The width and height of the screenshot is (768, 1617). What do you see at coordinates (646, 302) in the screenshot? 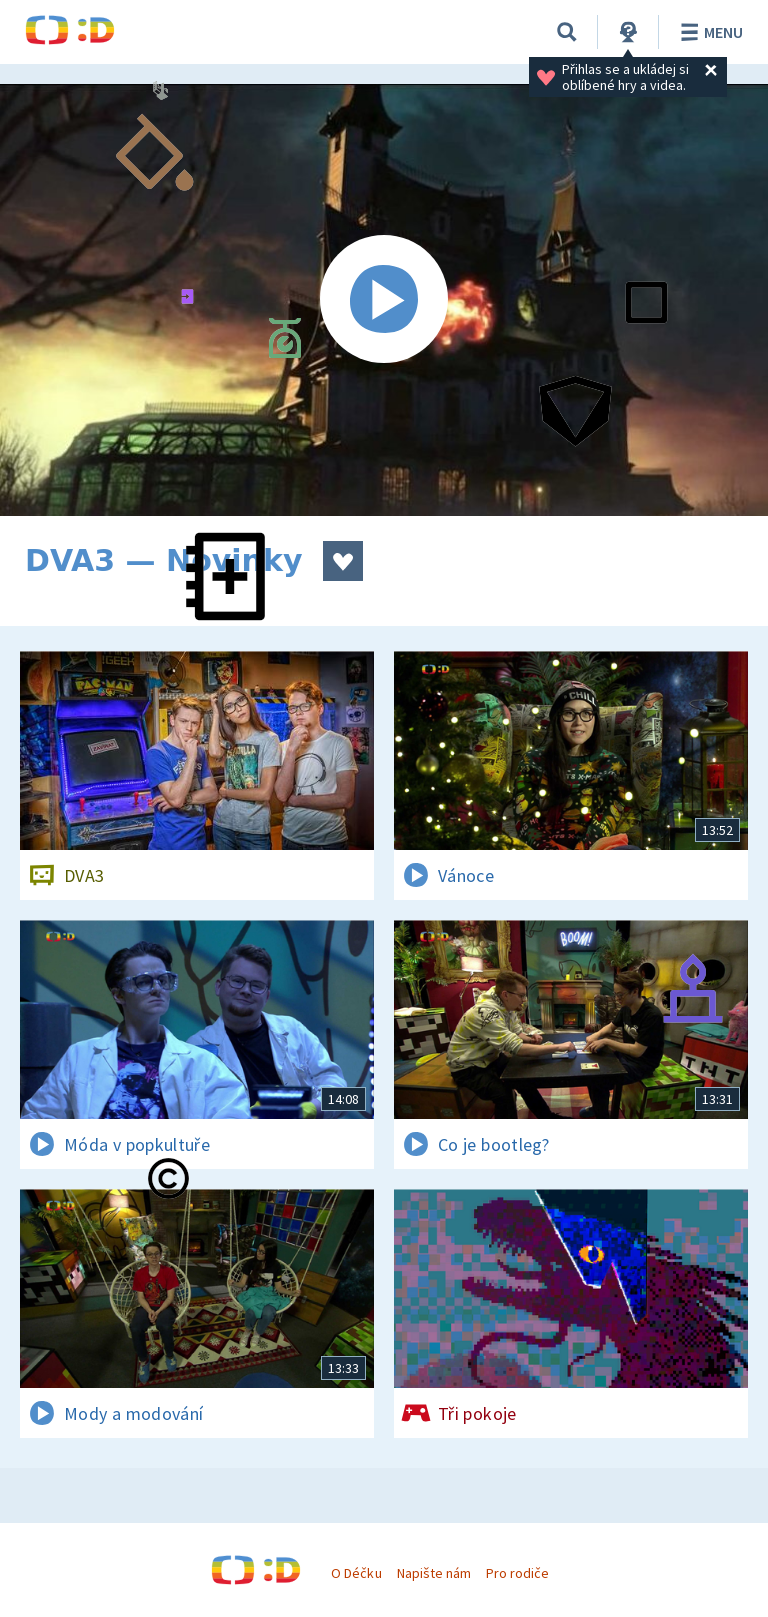
I see `stop media playback` at bounding box center [646, 302].